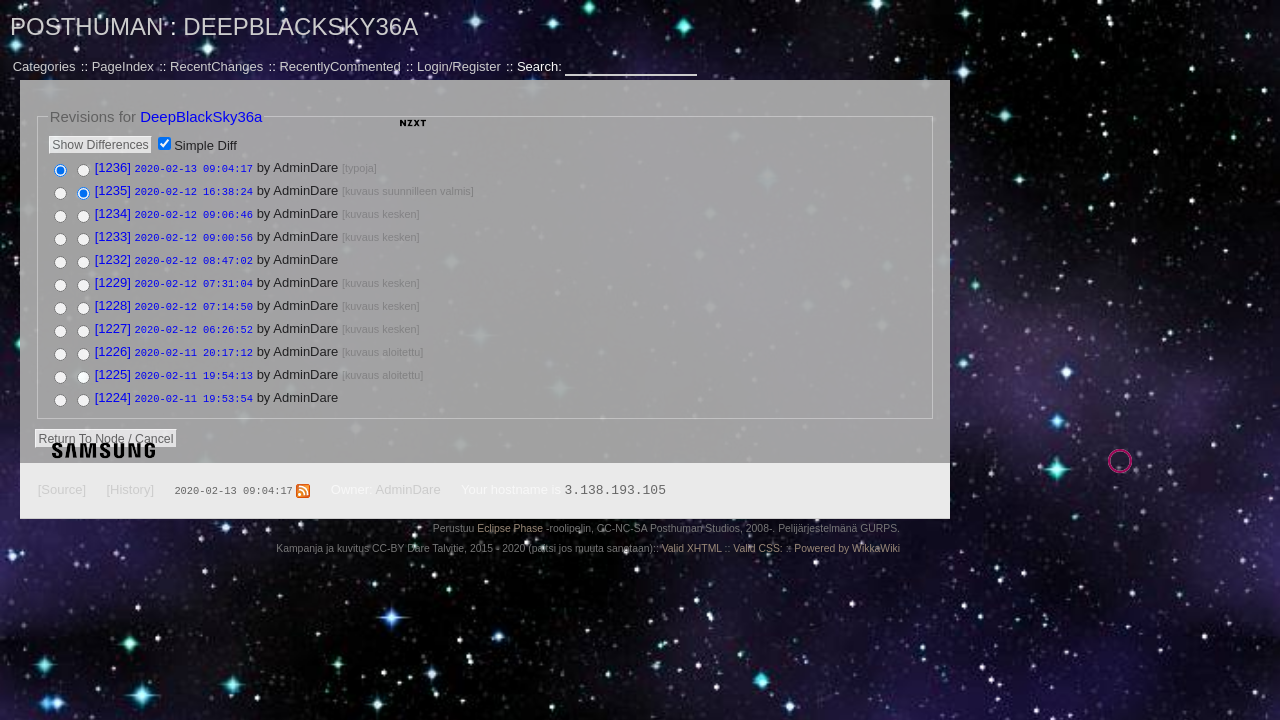 This screenshot has height=720, width=1280. Describe the element at coordinates (1120, 461) in the screenshot. I see `sourcehut logo - link to sourcehut code hosting platform` at that location.